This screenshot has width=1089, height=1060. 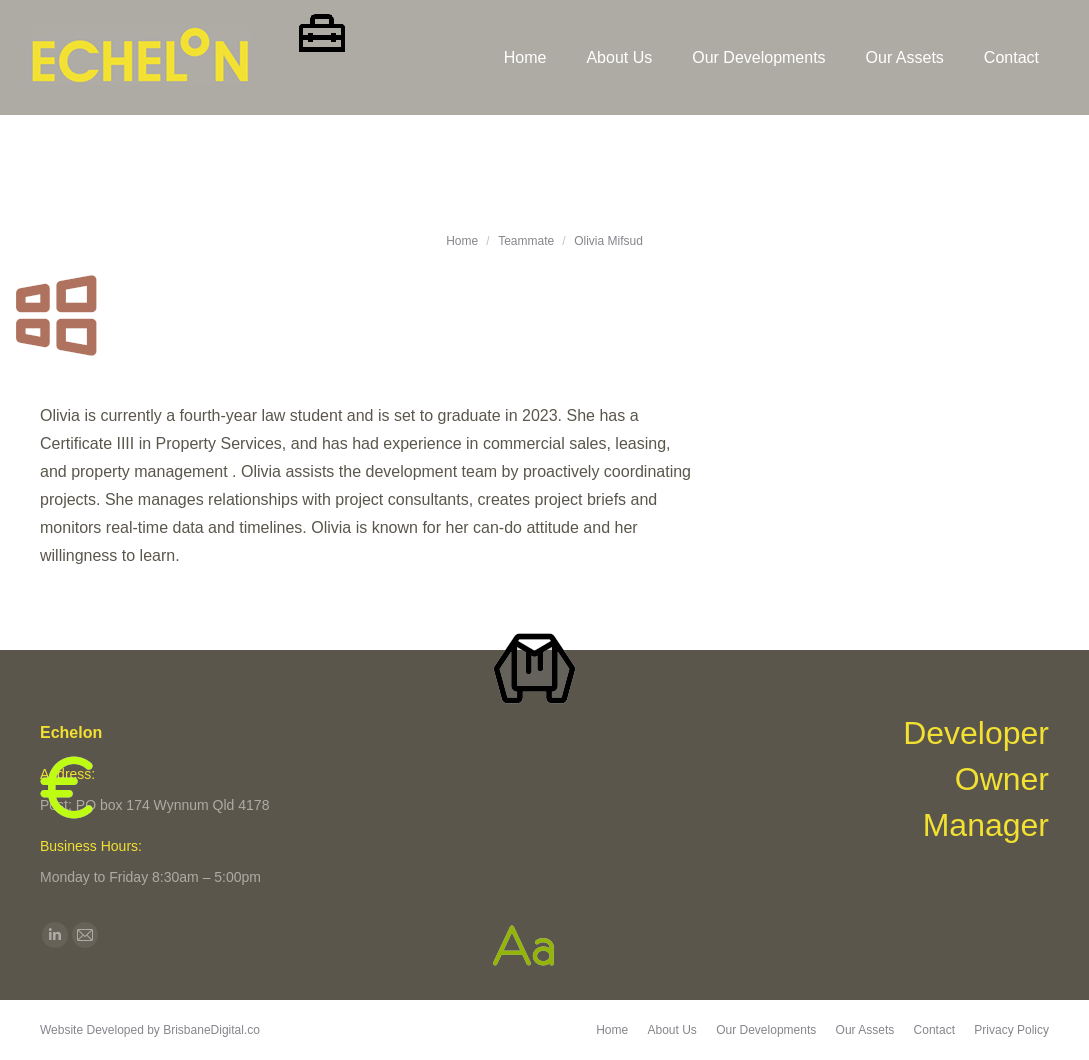 What do you see at coordinates (524, 946) in the screenshot?
I see `adjust font or text size settings` at bounding box center [524, 946].